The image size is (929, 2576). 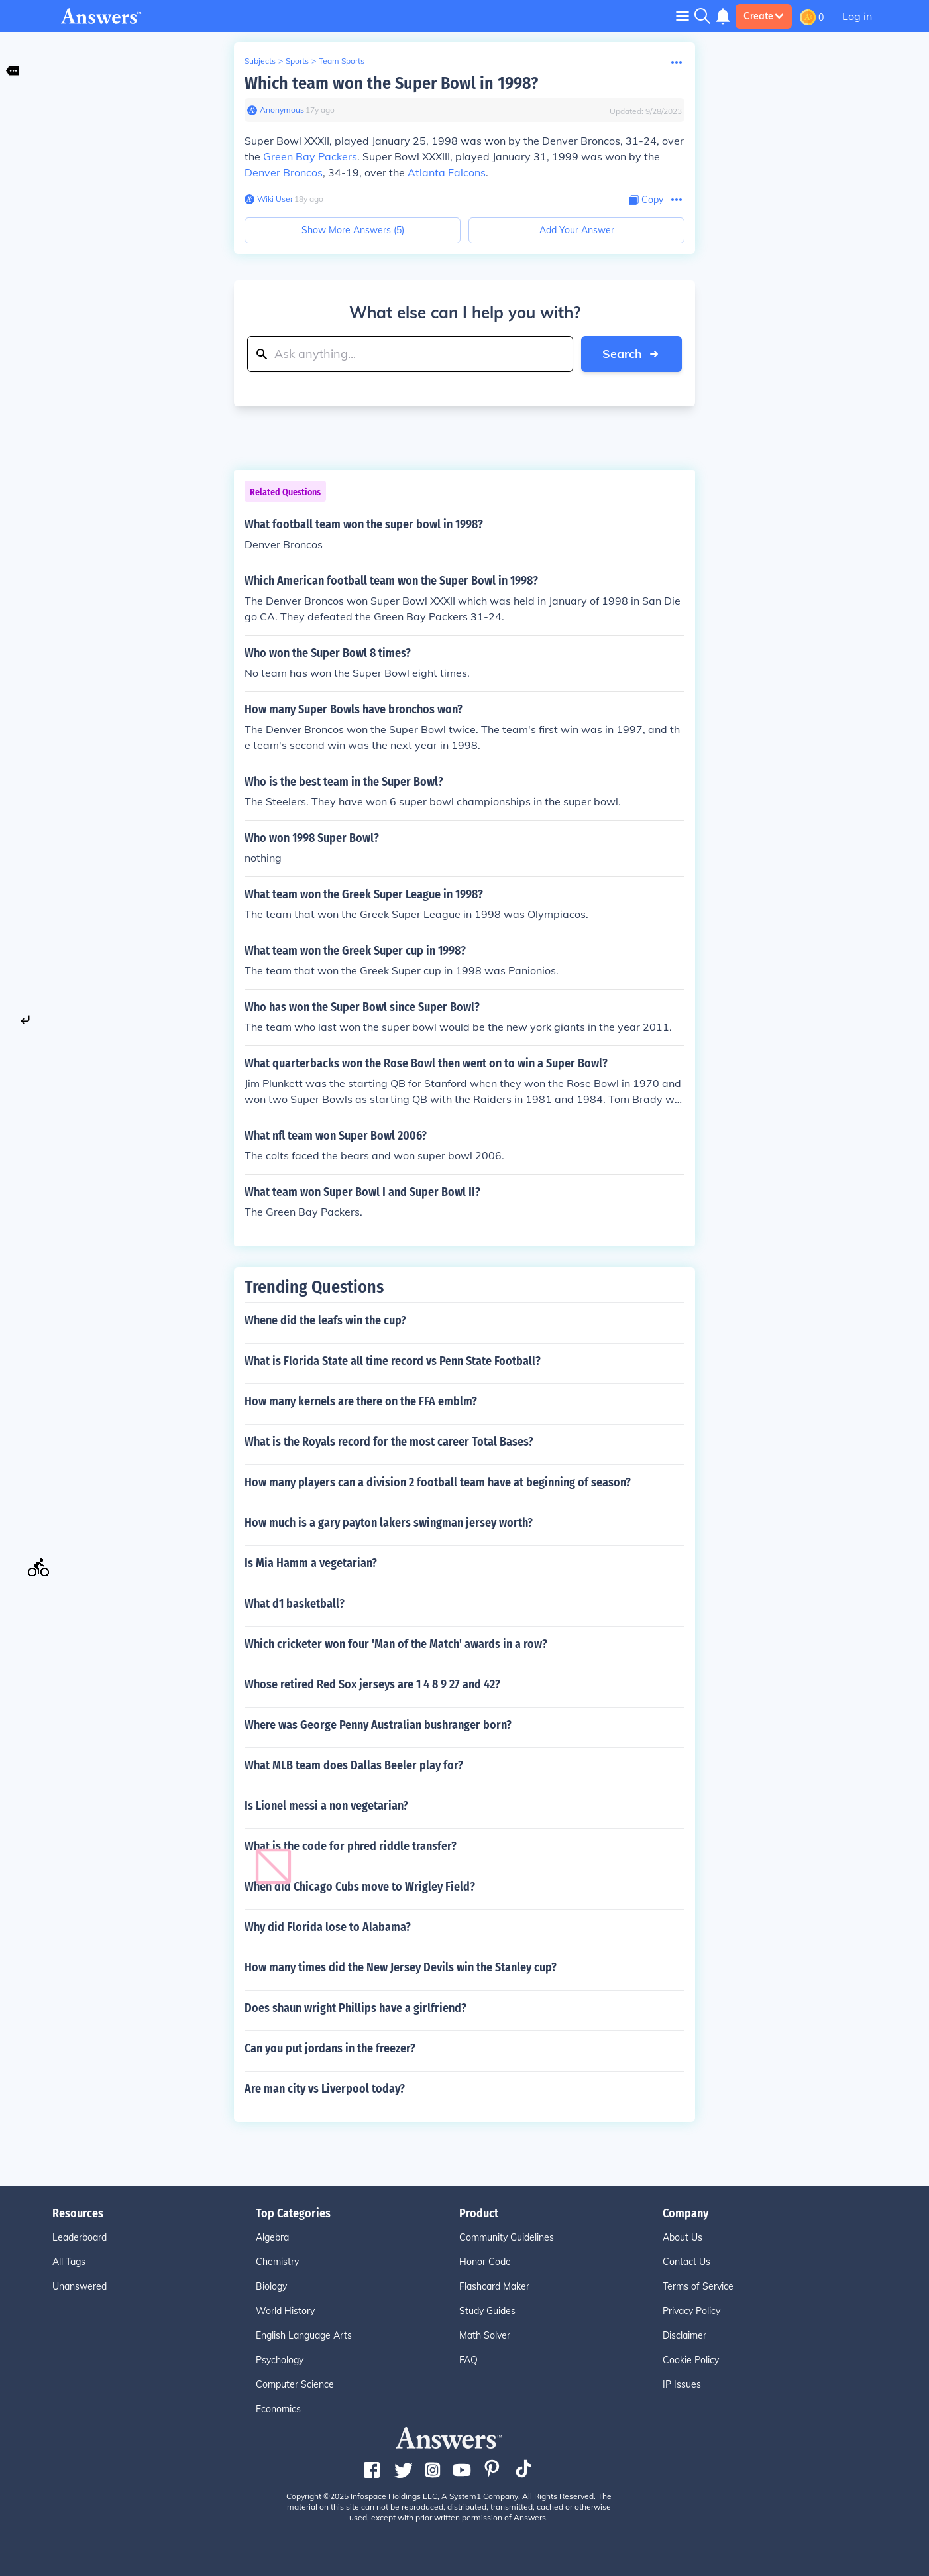 I want to click on indicates missing or unavailable image content, so click(x=273, y=1866).